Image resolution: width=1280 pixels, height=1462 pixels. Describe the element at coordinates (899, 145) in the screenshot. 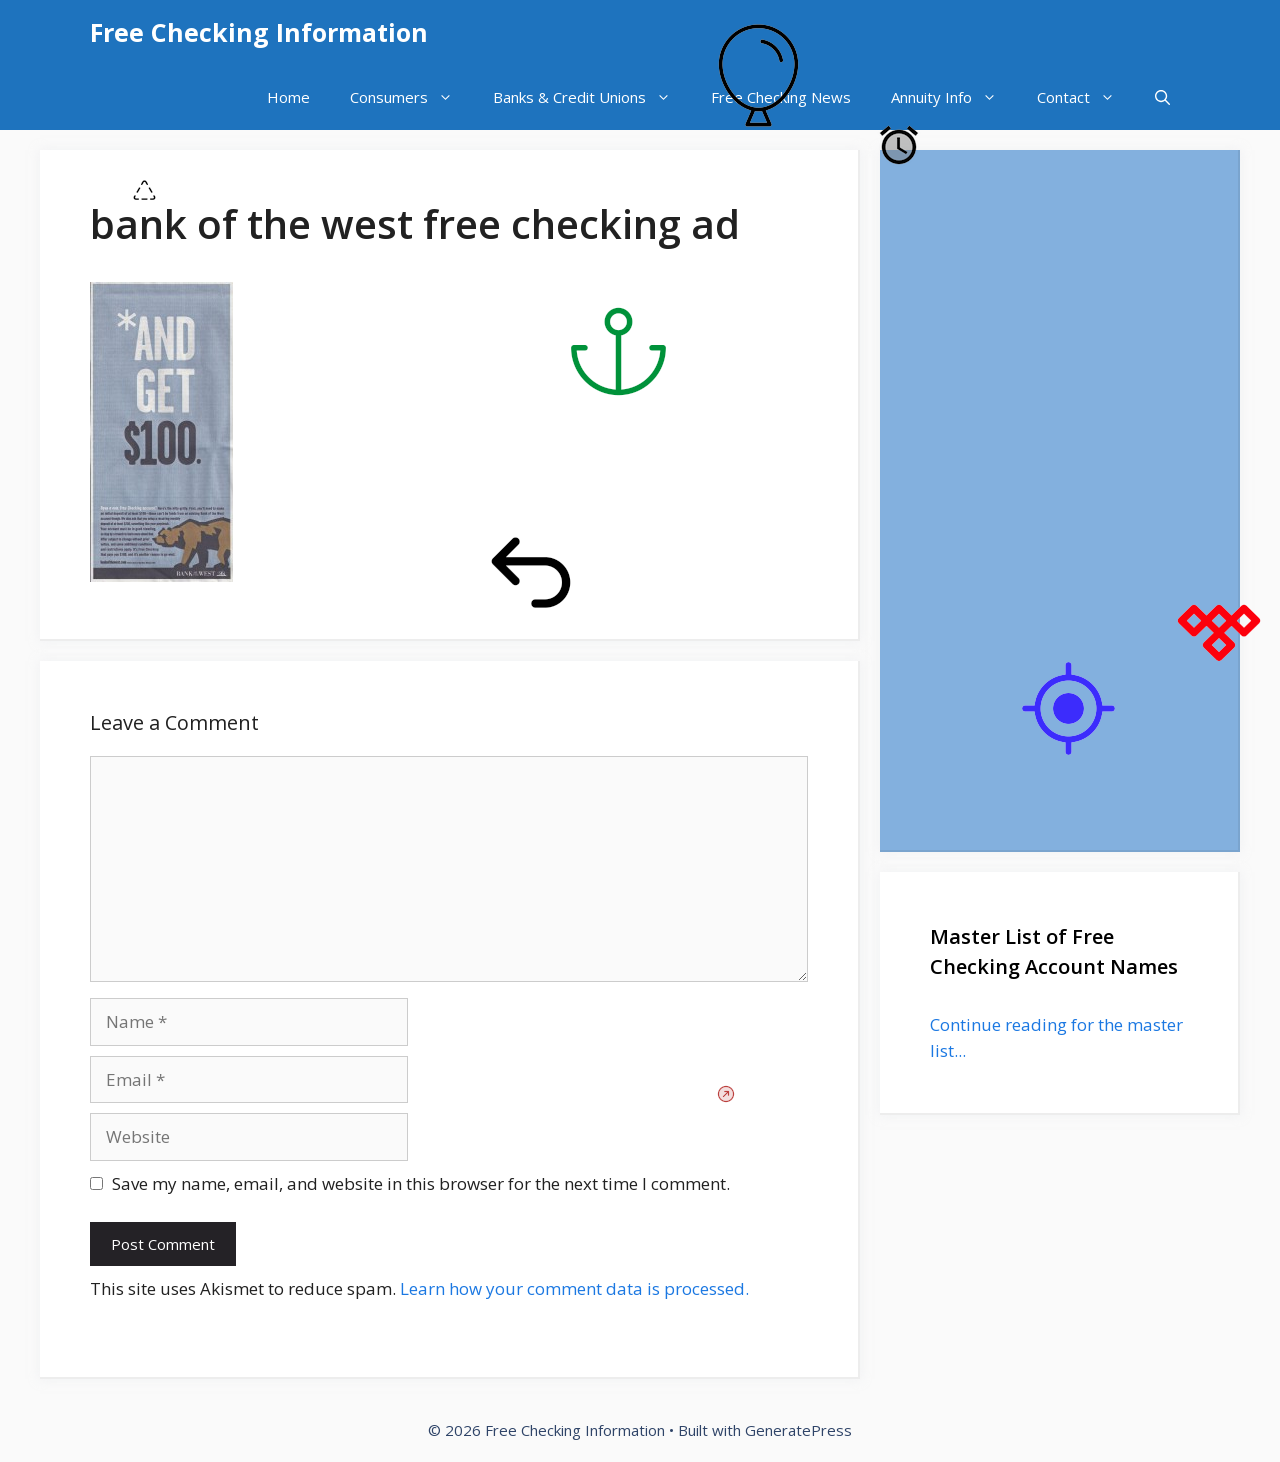

I see `set or manage alarms` at that location.